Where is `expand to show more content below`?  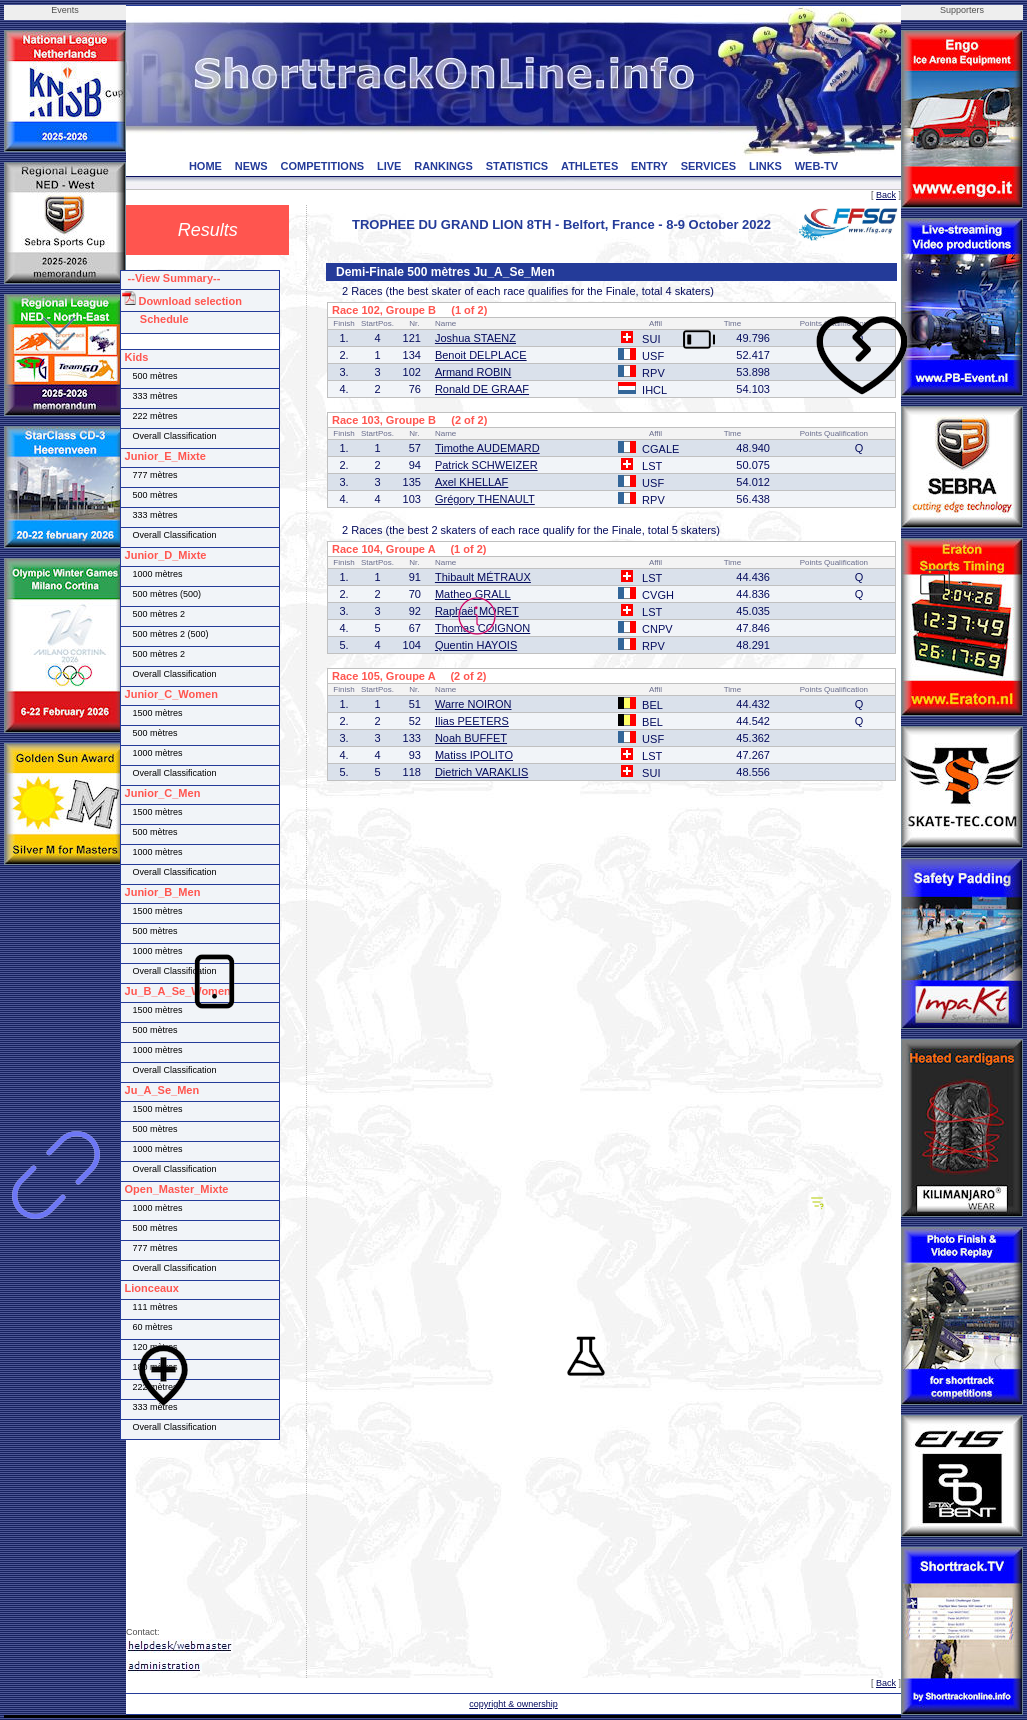 expand to show more content below is located at coordinates (59, 332).